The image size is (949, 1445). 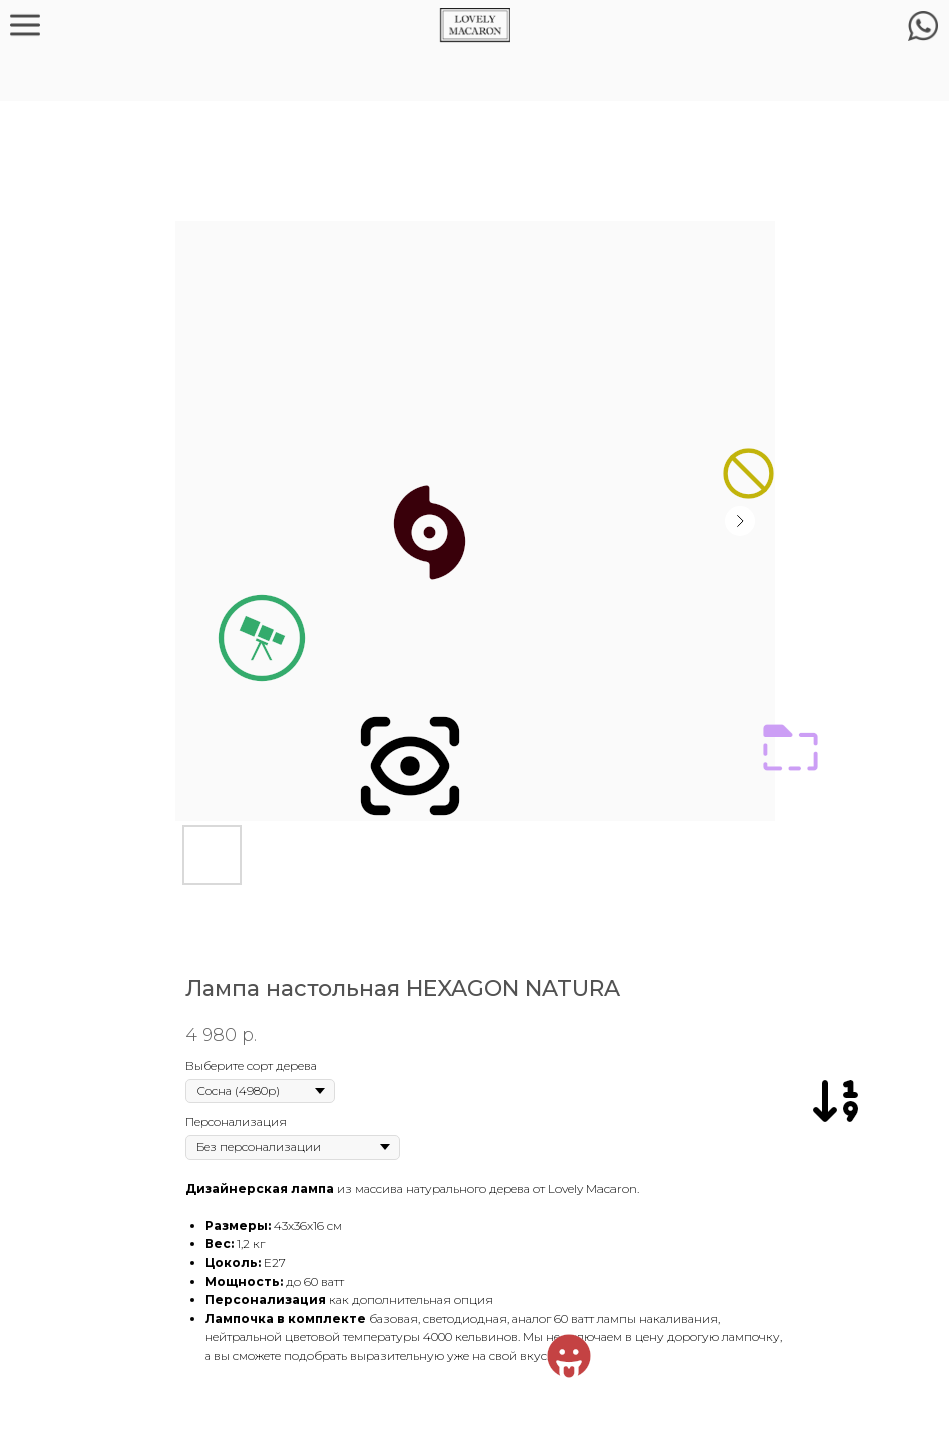 I want to click on sort numbers in ascending order, so click(x=837, y=1101).